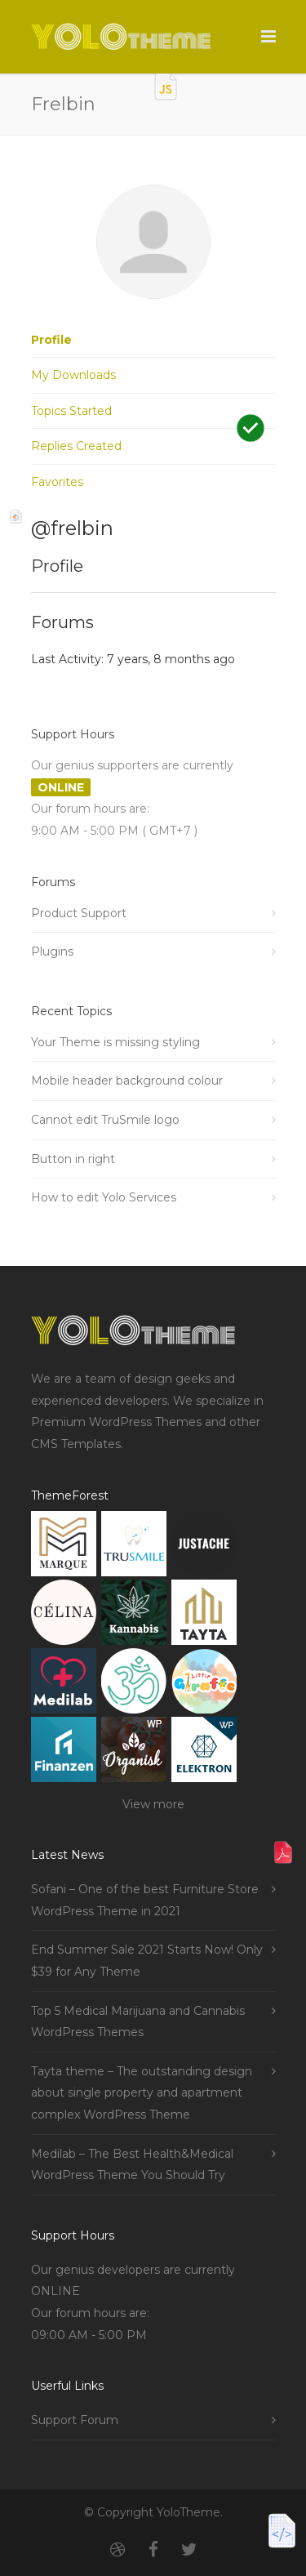 This screenshot has height=2576, width=306. What do you see at coordinates (282, 2530) in the screenshot?
I see `an html template file` at bounding box center [282, 2530].